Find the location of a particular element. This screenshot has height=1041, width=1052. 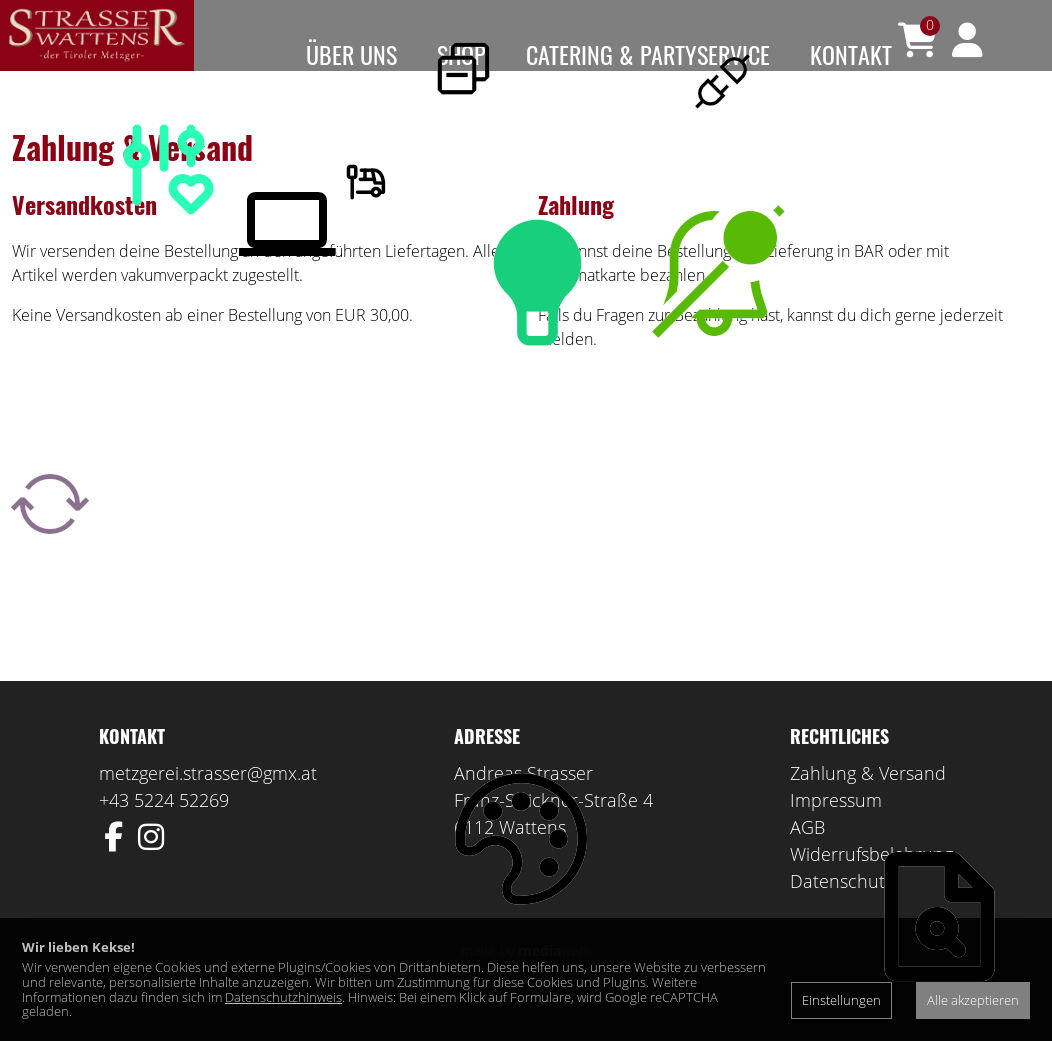

find nearby bus stops is located at coordinates (365, 183).